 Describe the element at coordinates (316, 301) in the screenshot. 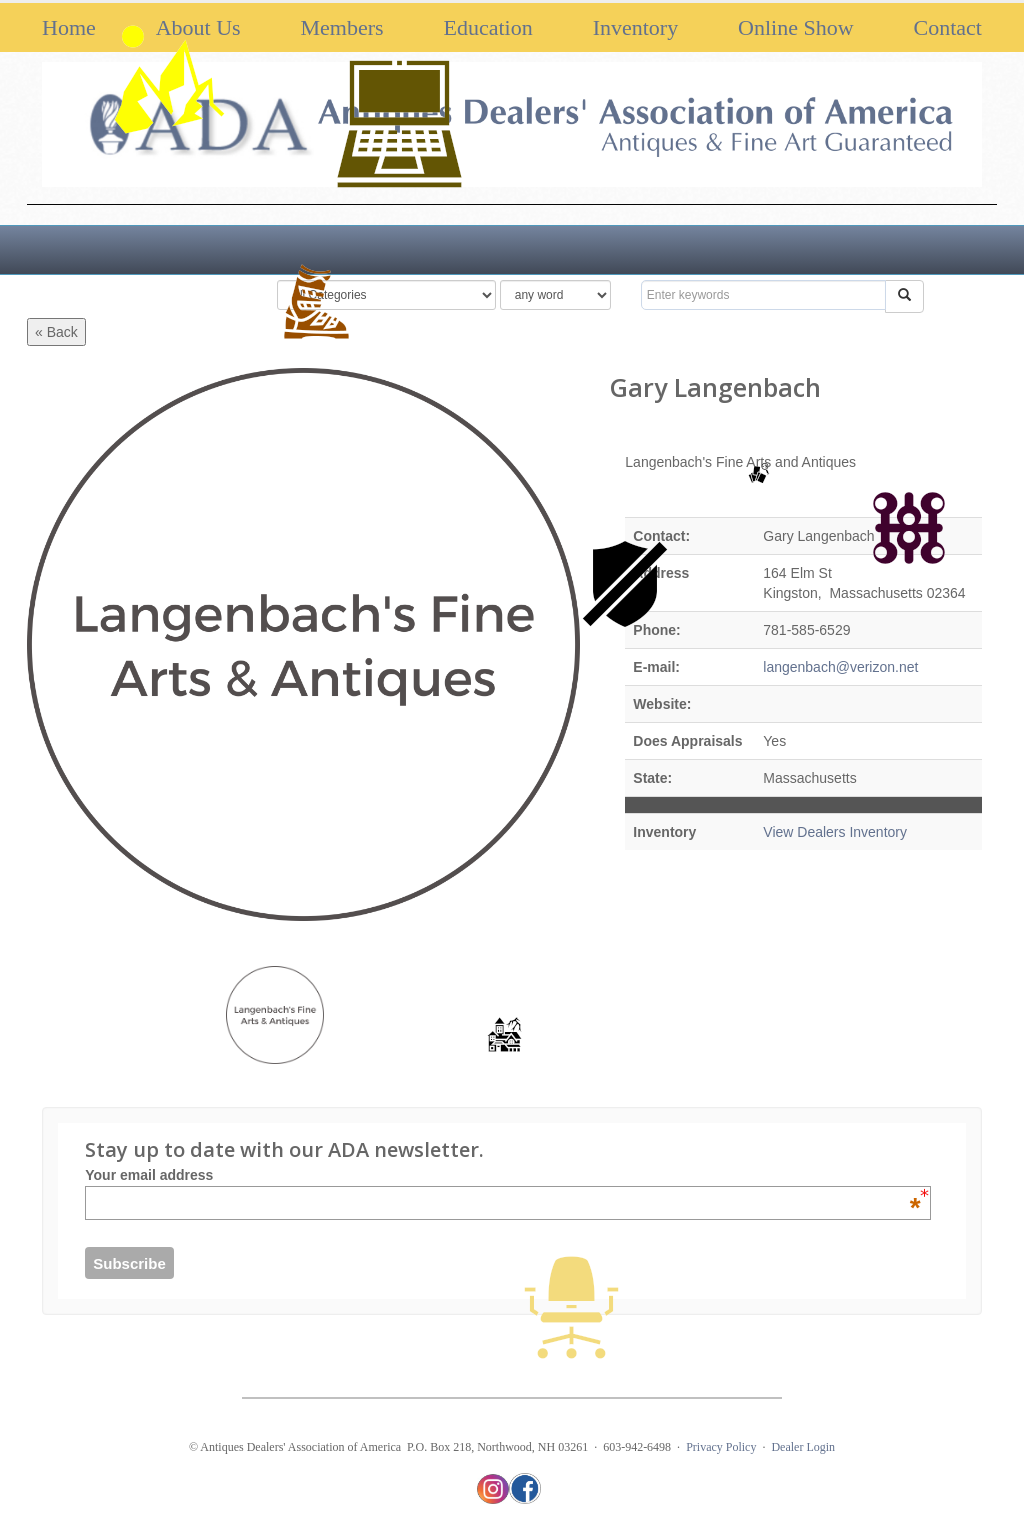

I see `browse ski equipment or gear` at that location.